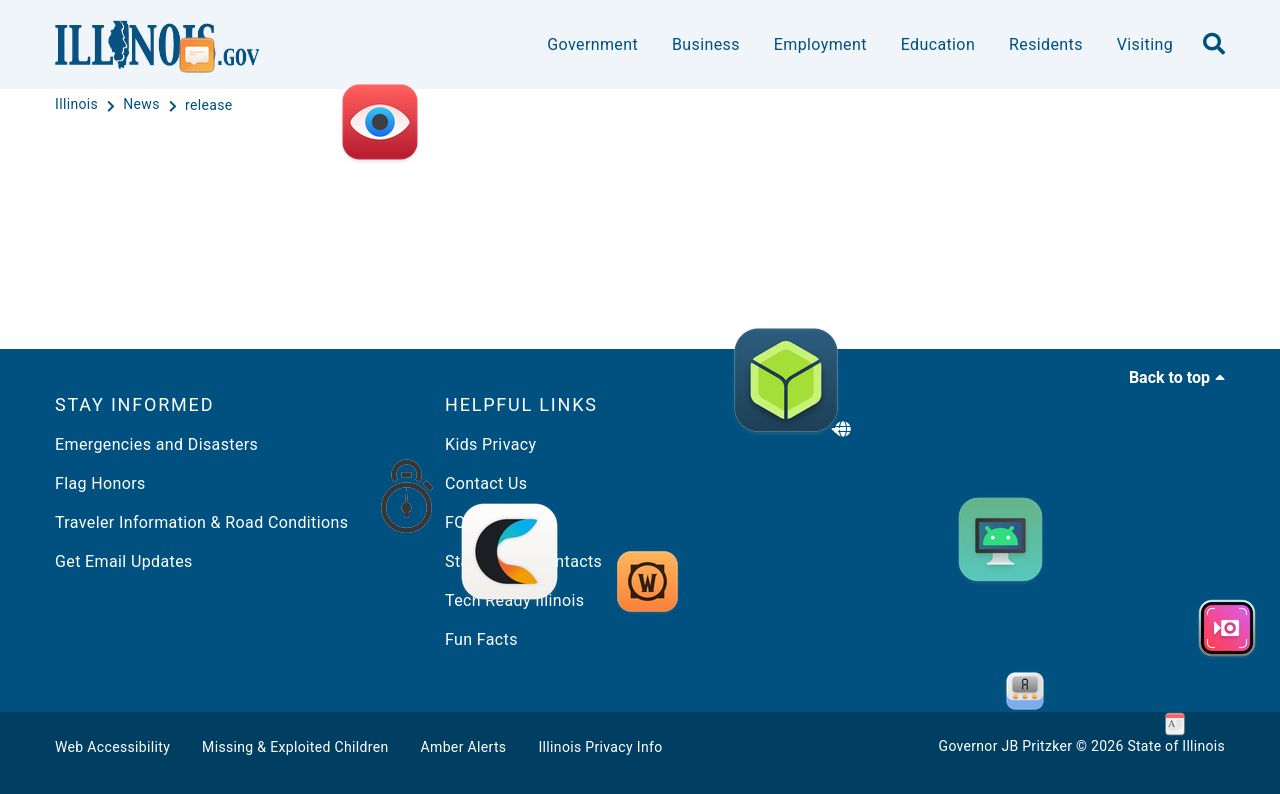  I want to click on open calligra gemini app, so click(509, 551).